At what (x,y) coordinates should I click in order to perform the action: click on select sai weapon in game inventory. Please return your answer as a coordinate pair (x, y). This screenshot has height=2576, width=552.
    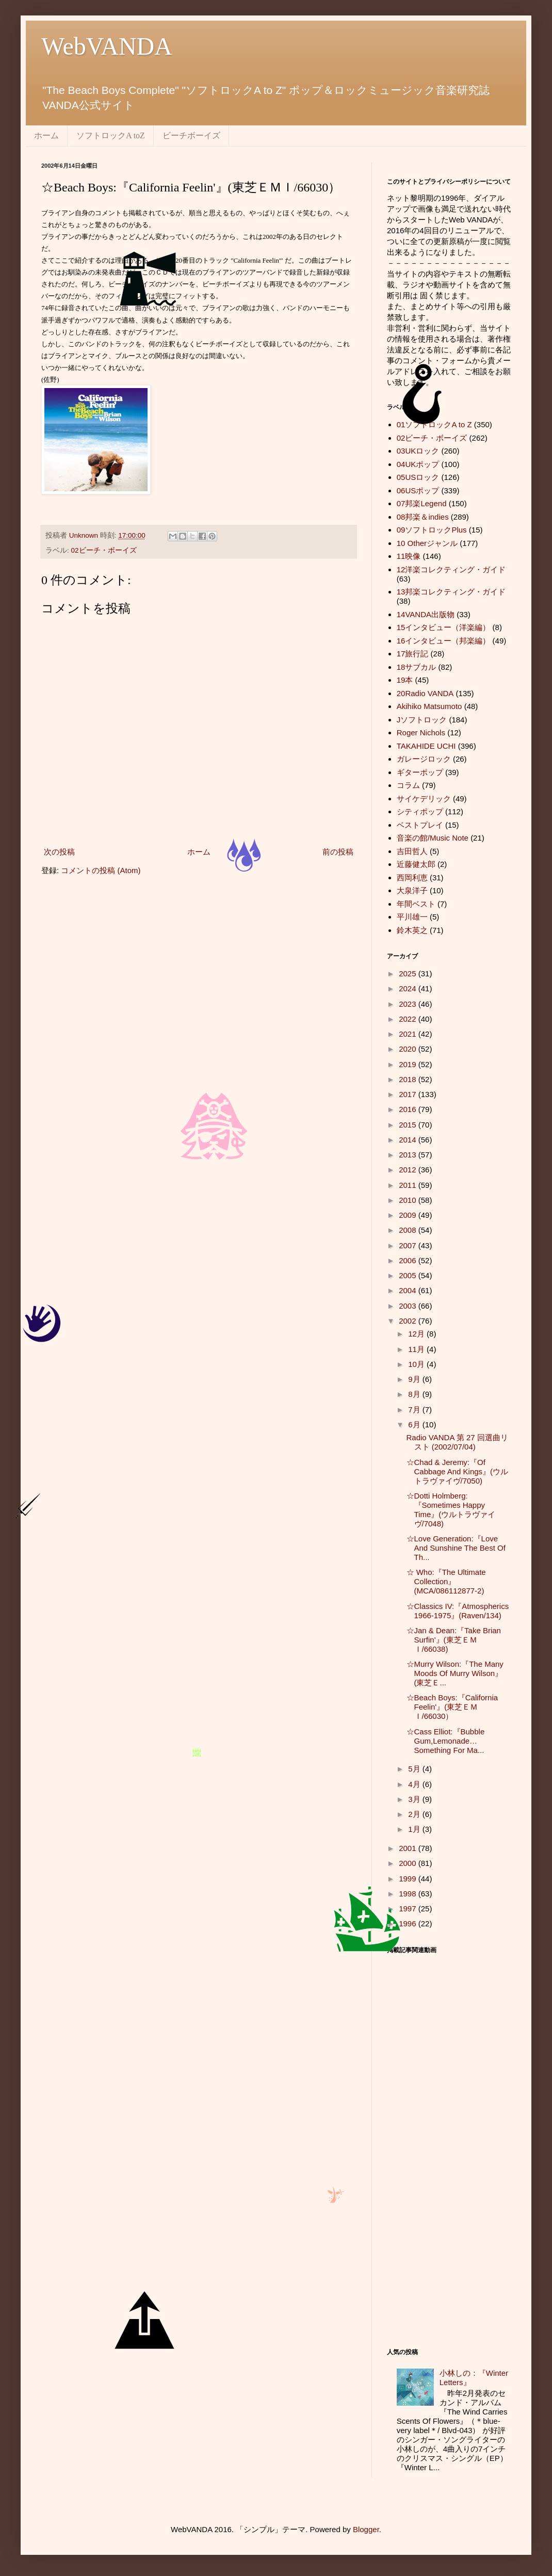
    Looking at the image, I should click on (27, 1506).